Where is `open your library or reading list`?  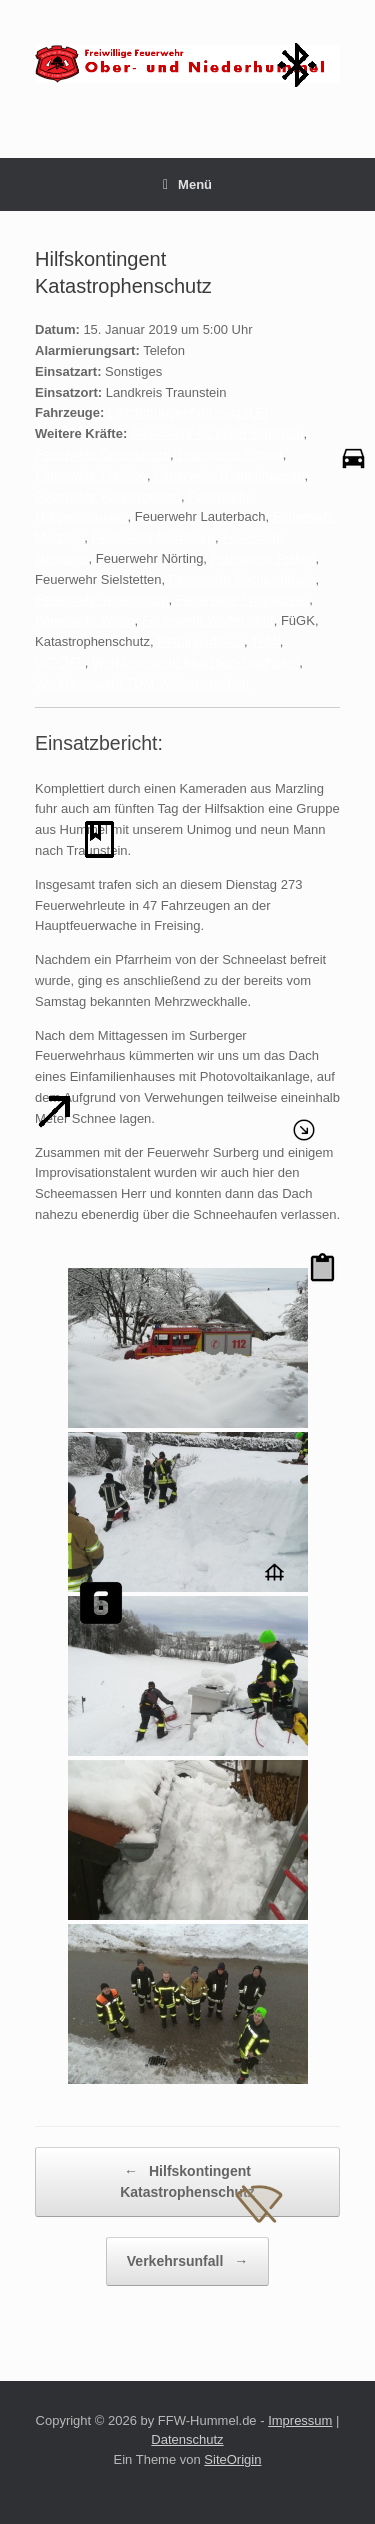 open your library or reading list is located at coordinates (99, 839).